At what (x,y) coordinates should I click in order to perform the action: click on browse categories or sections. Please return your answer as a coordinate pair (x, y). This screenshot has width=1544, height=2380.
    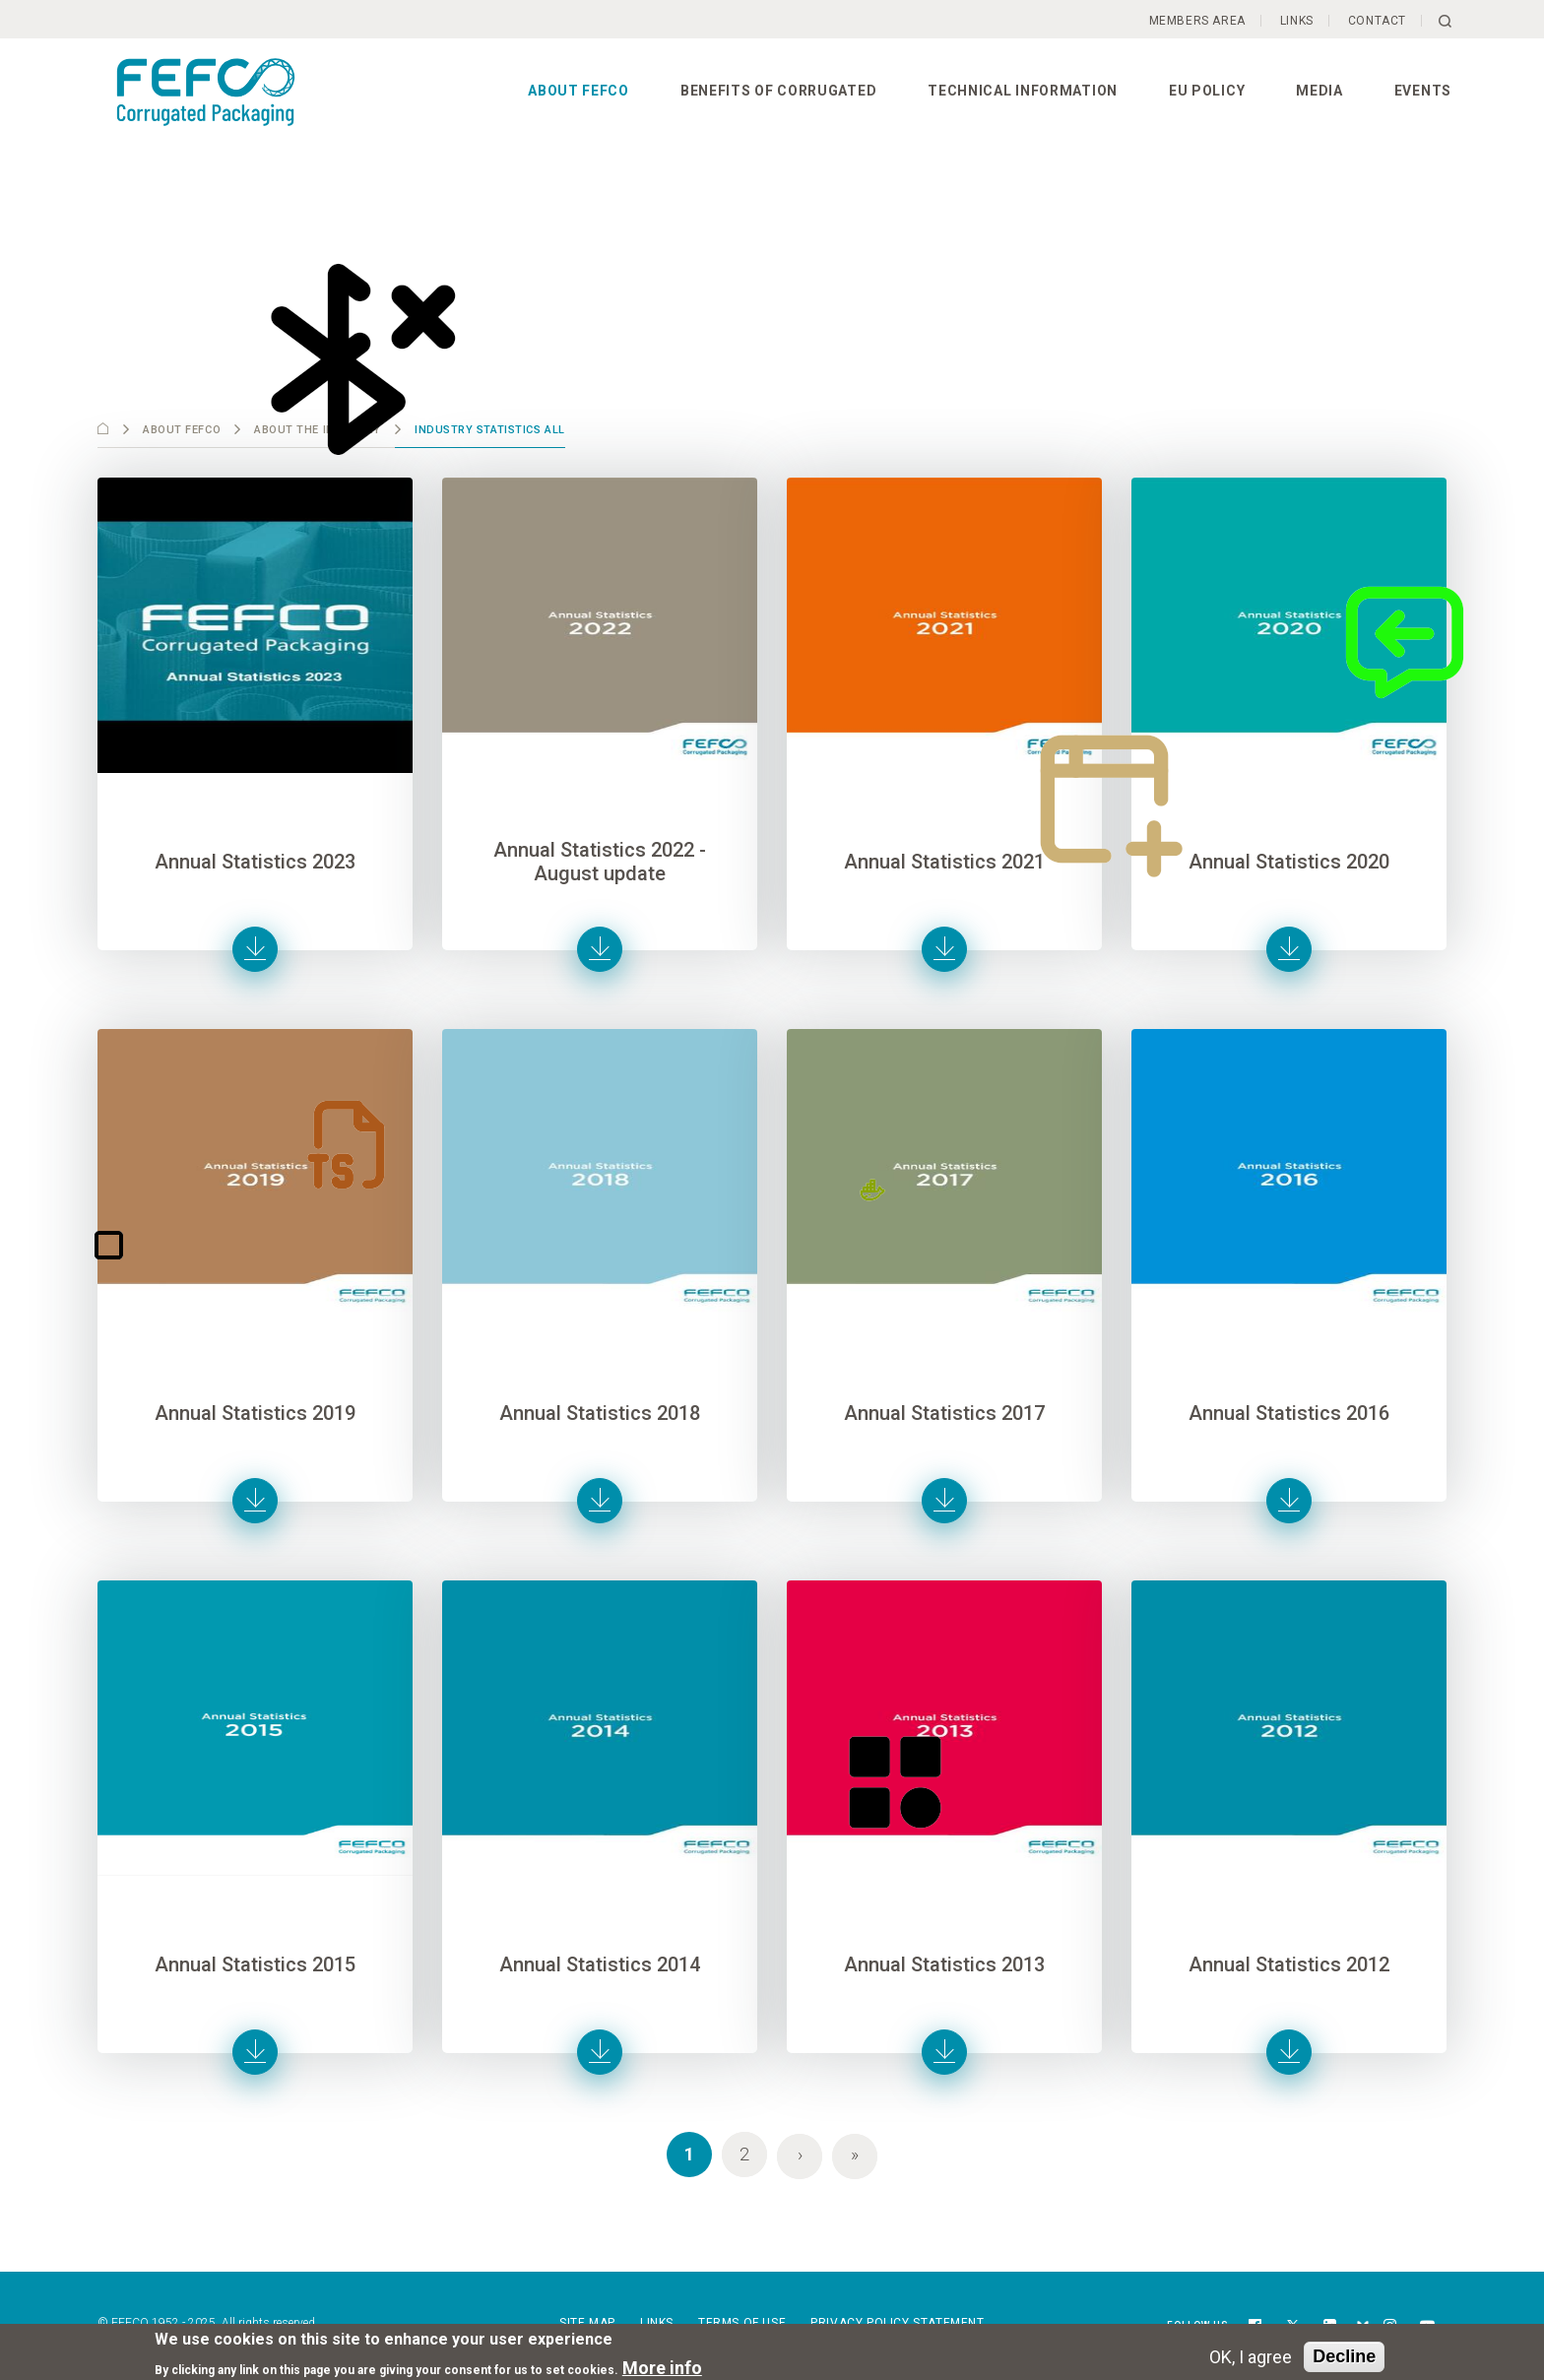
    Looking at the image, I should click on (895, 1782).